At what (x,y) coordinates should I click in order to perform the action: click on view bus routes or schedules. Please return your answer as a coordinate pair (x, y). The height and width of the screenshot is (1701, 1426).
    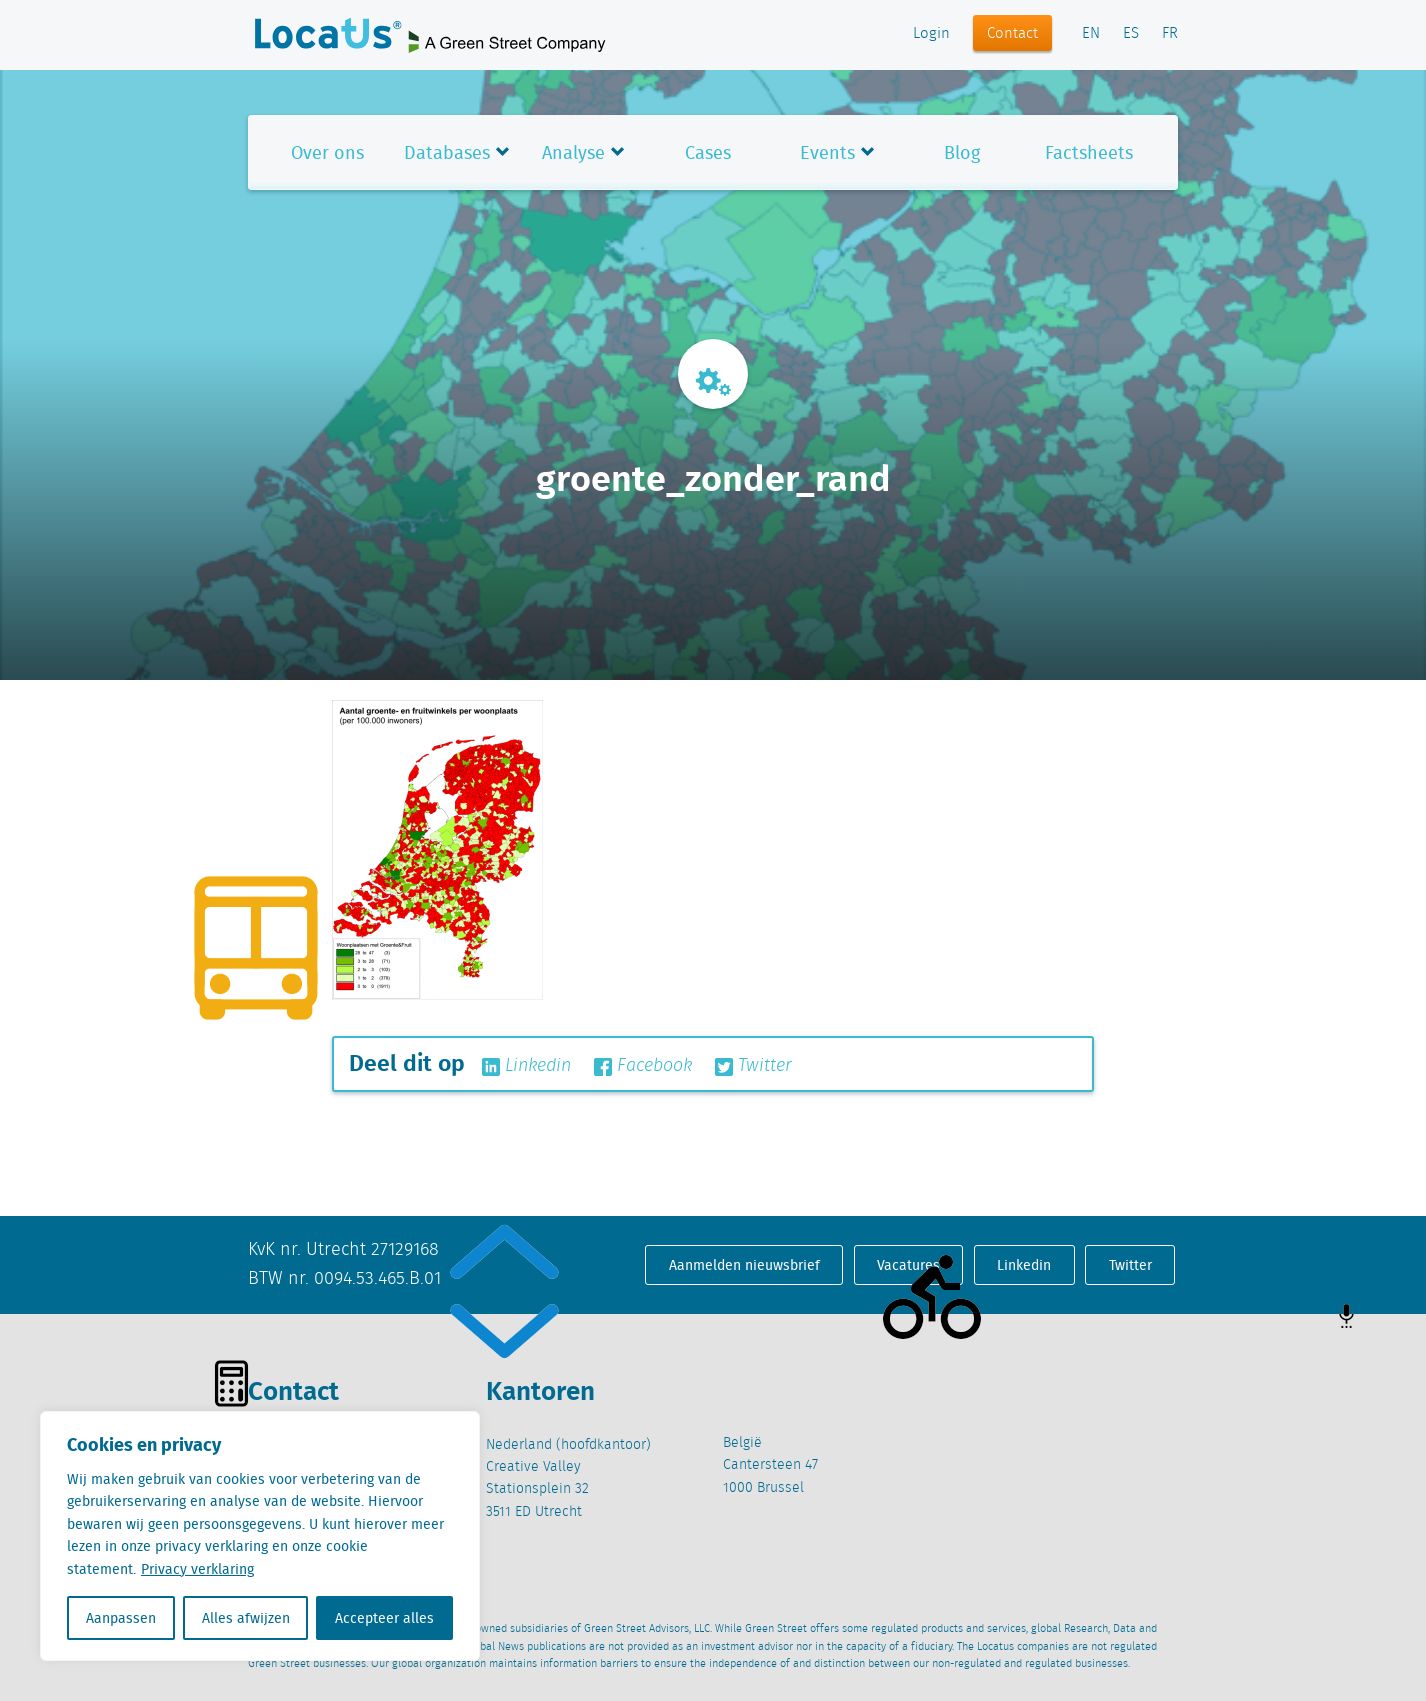
    Looking at the image, I should click on (256, 948).